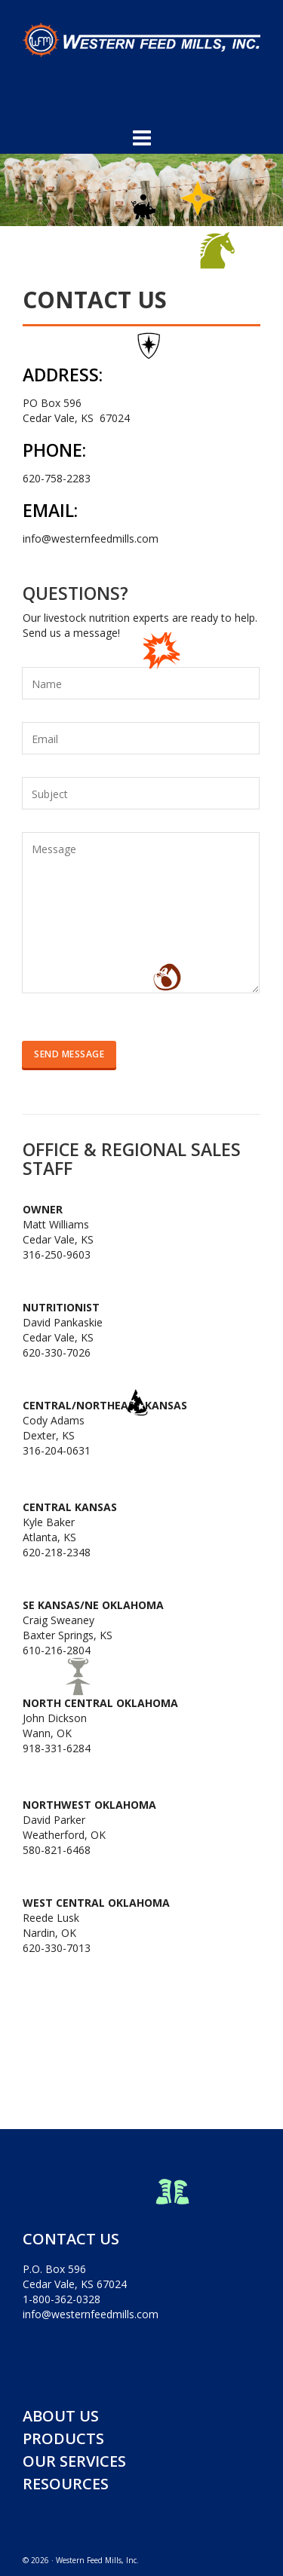 The width and height of the screenshot is (283, 2576). I want to click on access savings or budget features, so click(143, 207).